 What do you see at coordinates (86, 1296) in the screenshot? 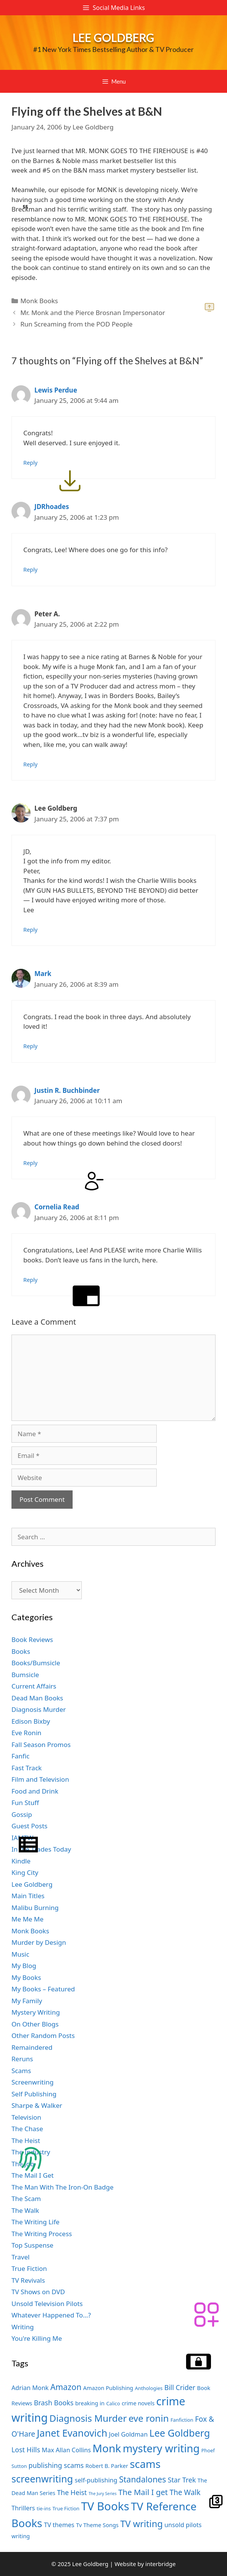
I see `enable picture-in-picture mode` at bounding box center [86, 1296].